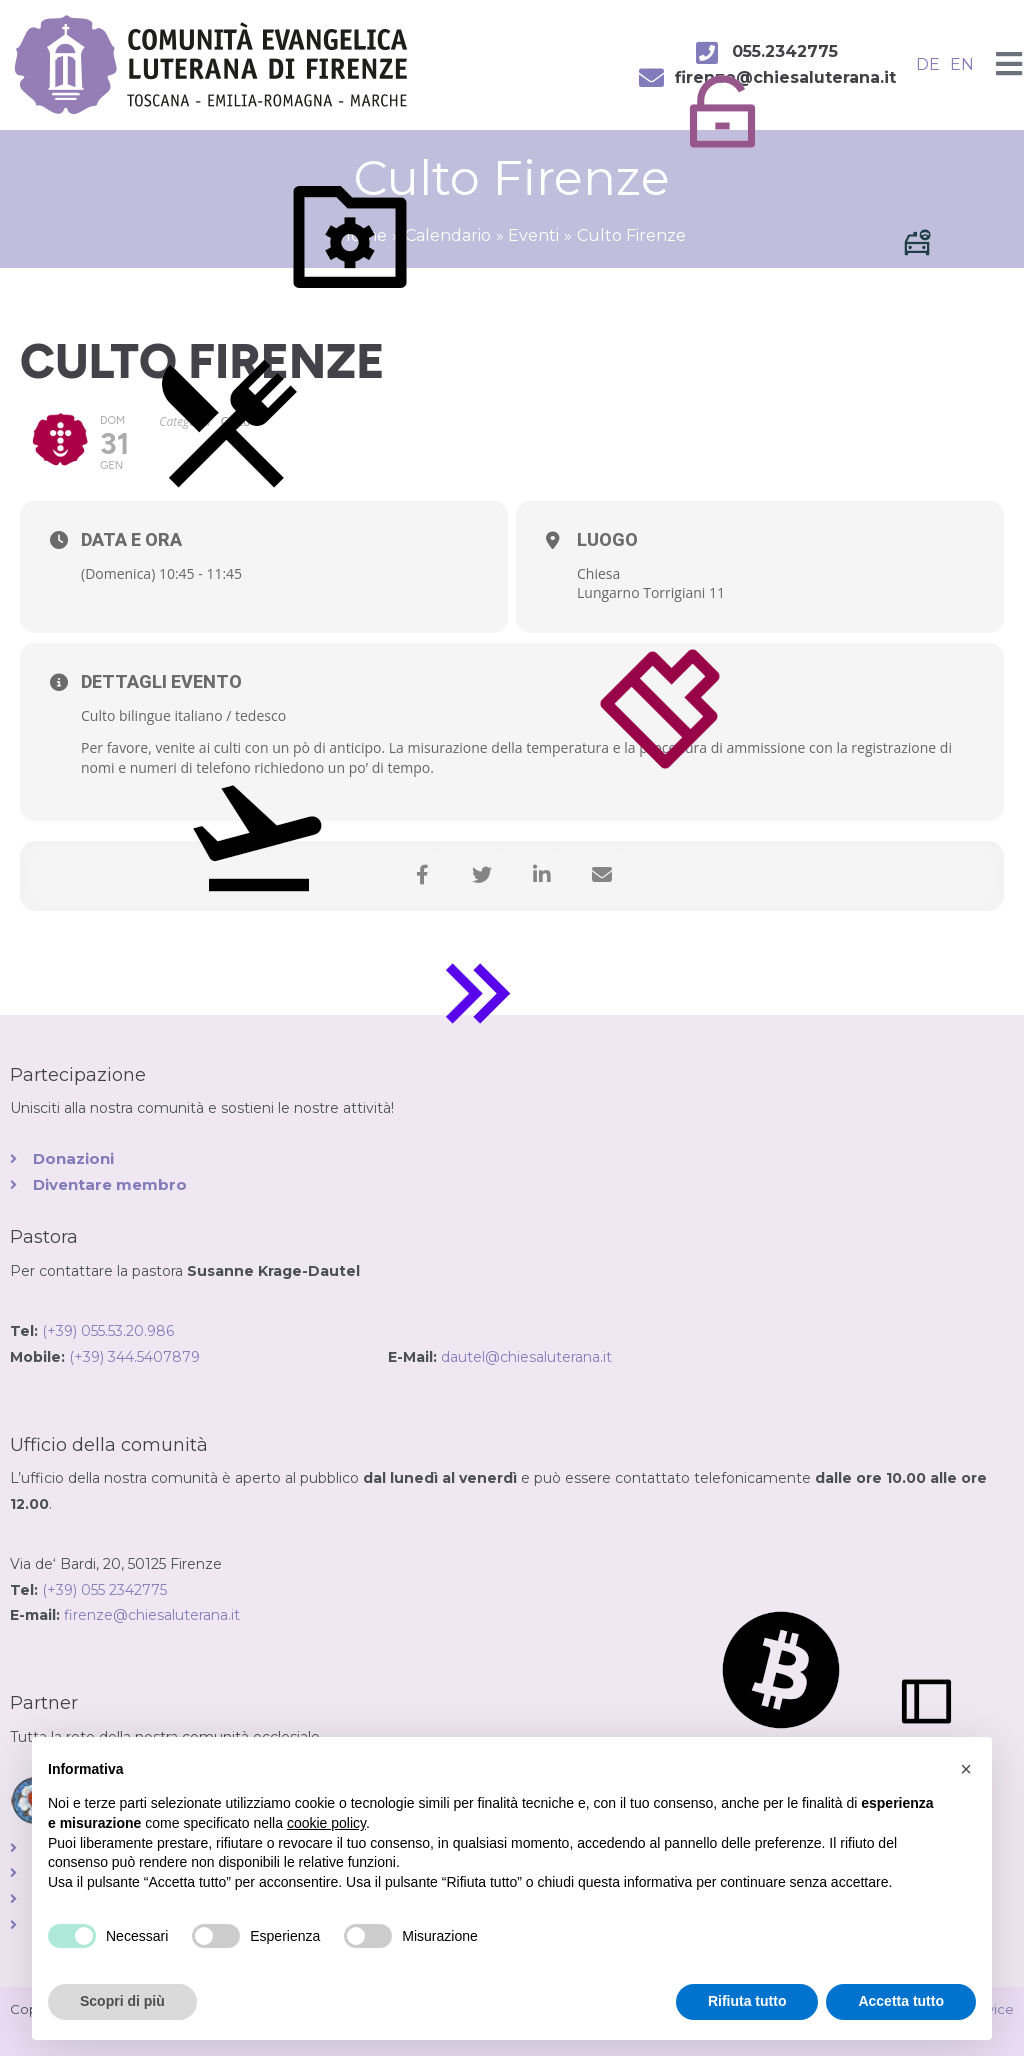 The height and width of the screenshot is (2056, 1024). Describe the element at coordinates (917, 243) in the screenshot. I see `taxi or rideshare with wifi available` at that location.